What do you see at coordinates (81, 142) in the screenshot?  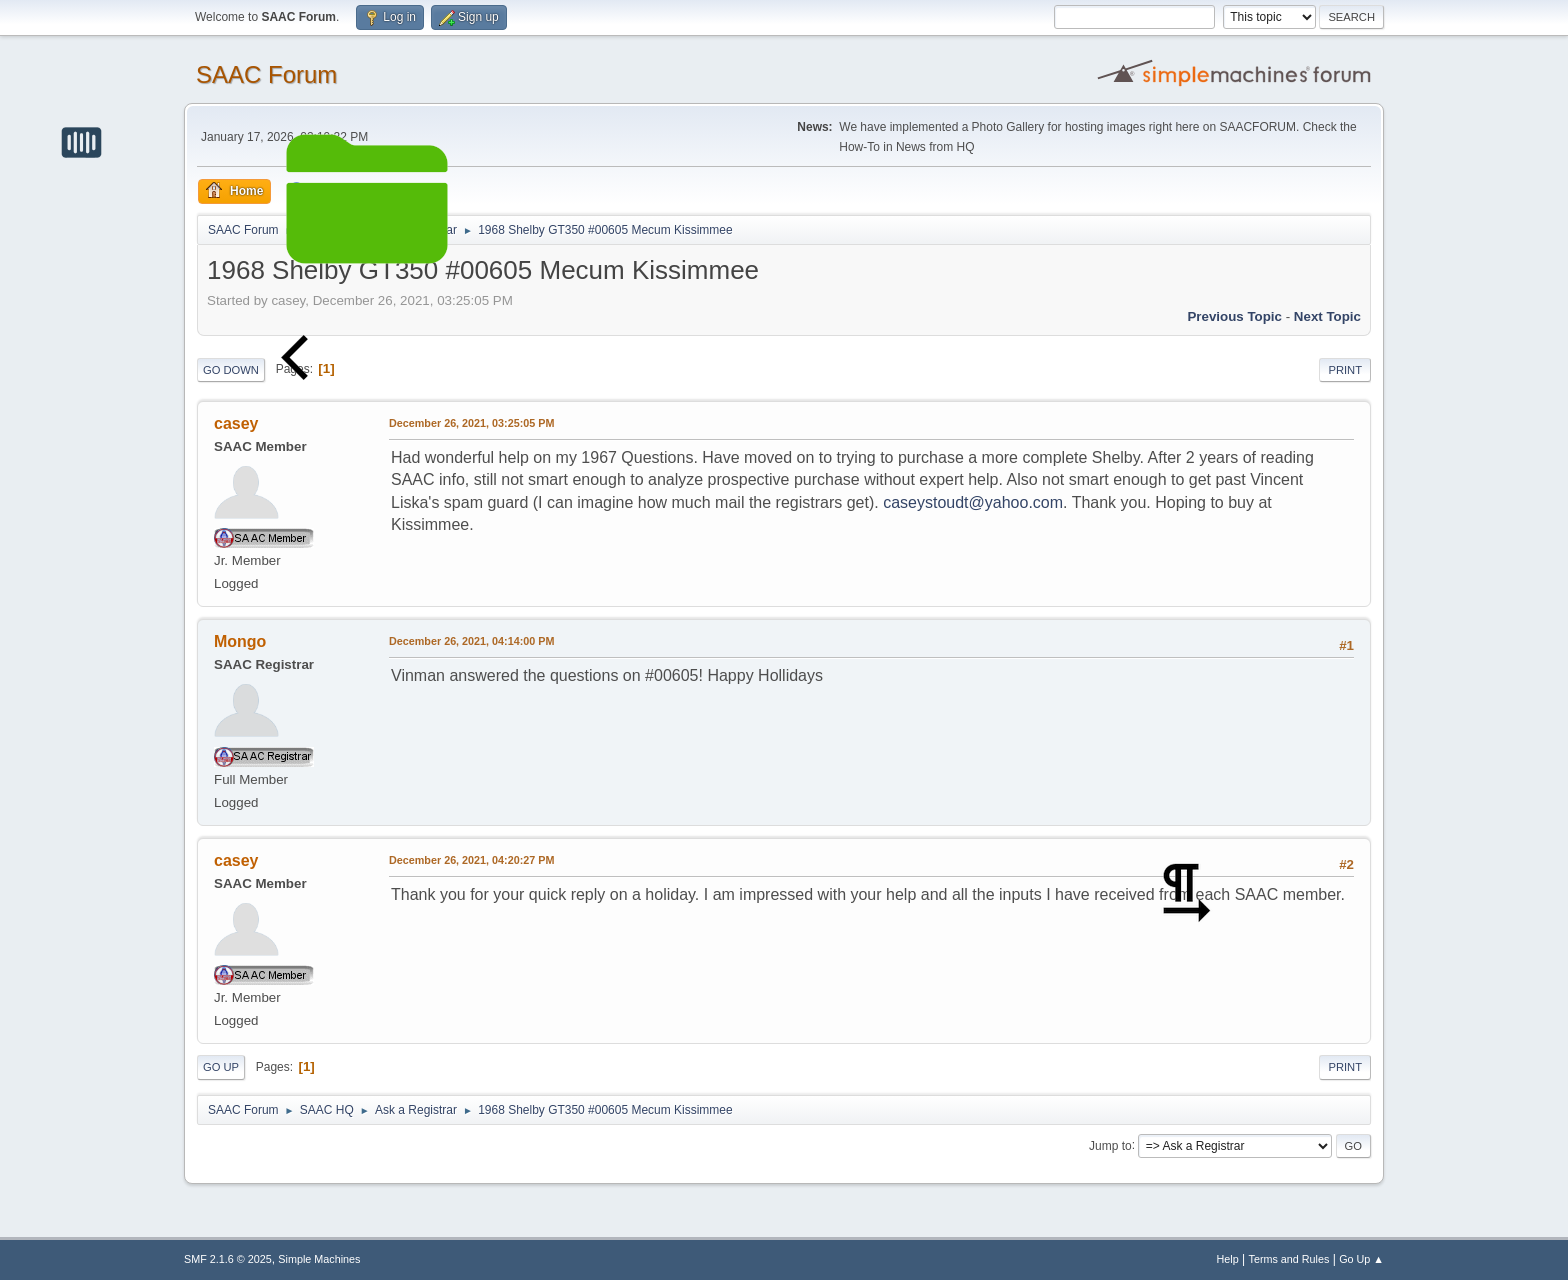 I see `scan a barcode` at bounding box center [81, 142].